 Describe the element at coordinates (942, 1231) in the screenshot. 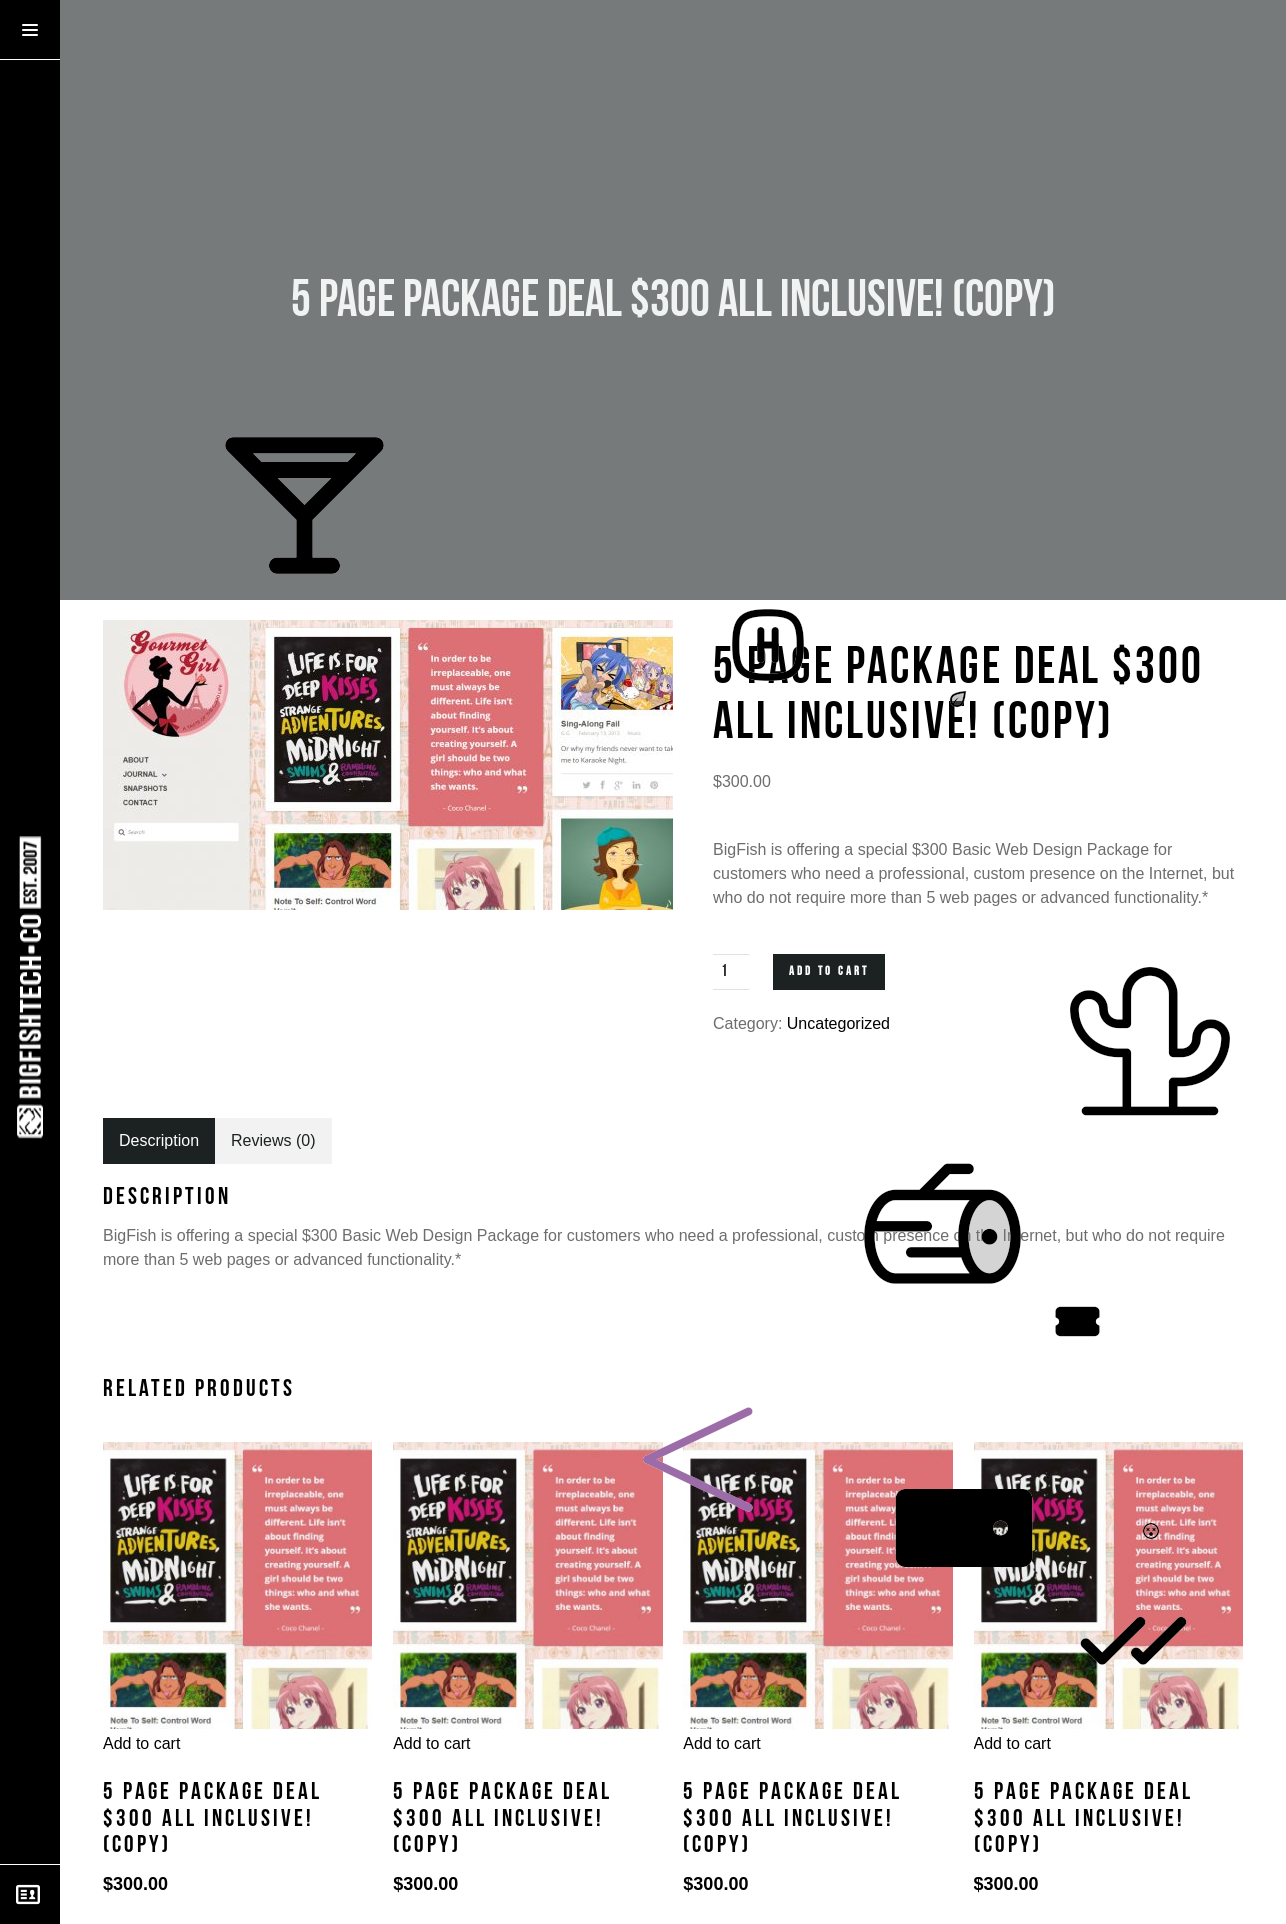

I see `view activity log or history` at that location.